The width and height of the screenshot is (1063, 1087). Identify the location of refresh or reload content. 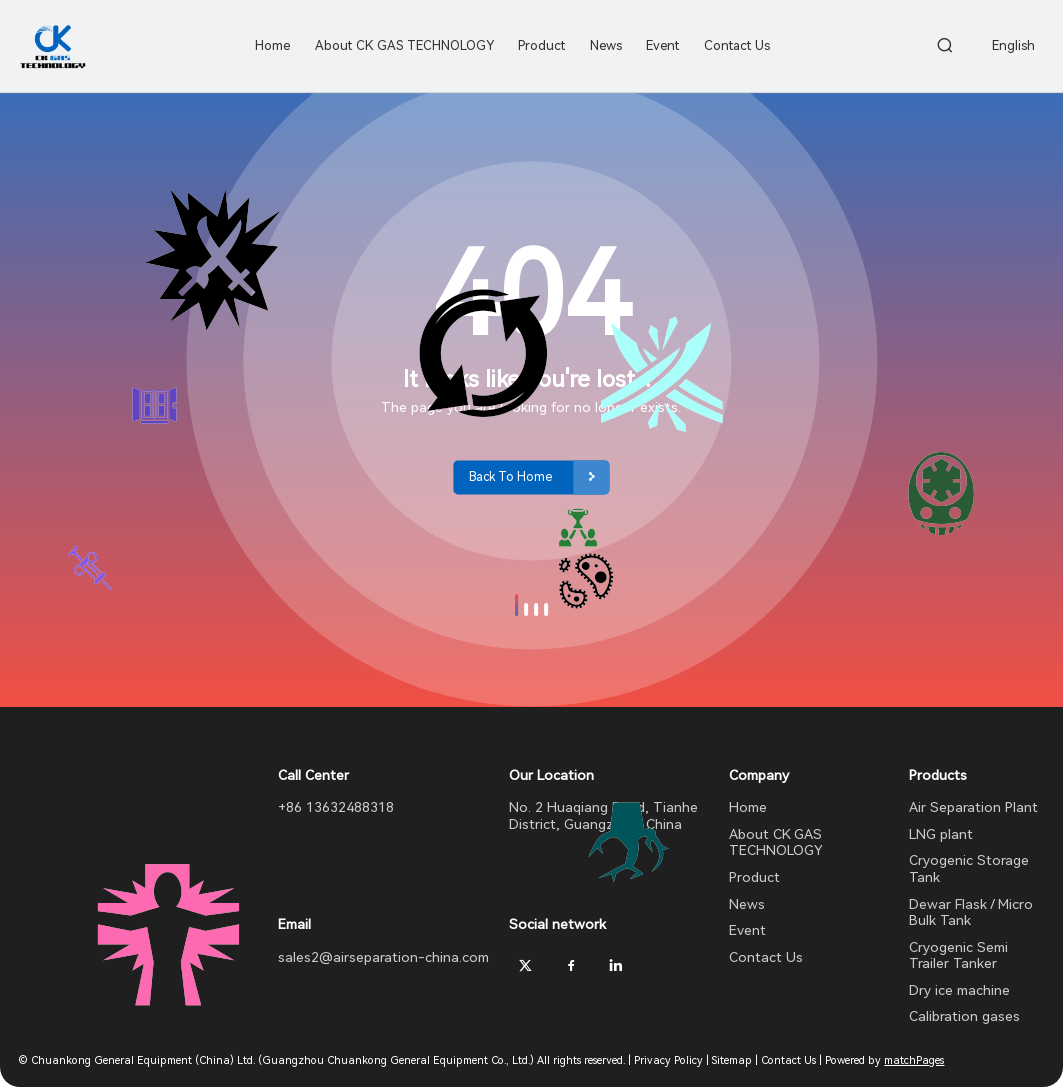
(484, 353).